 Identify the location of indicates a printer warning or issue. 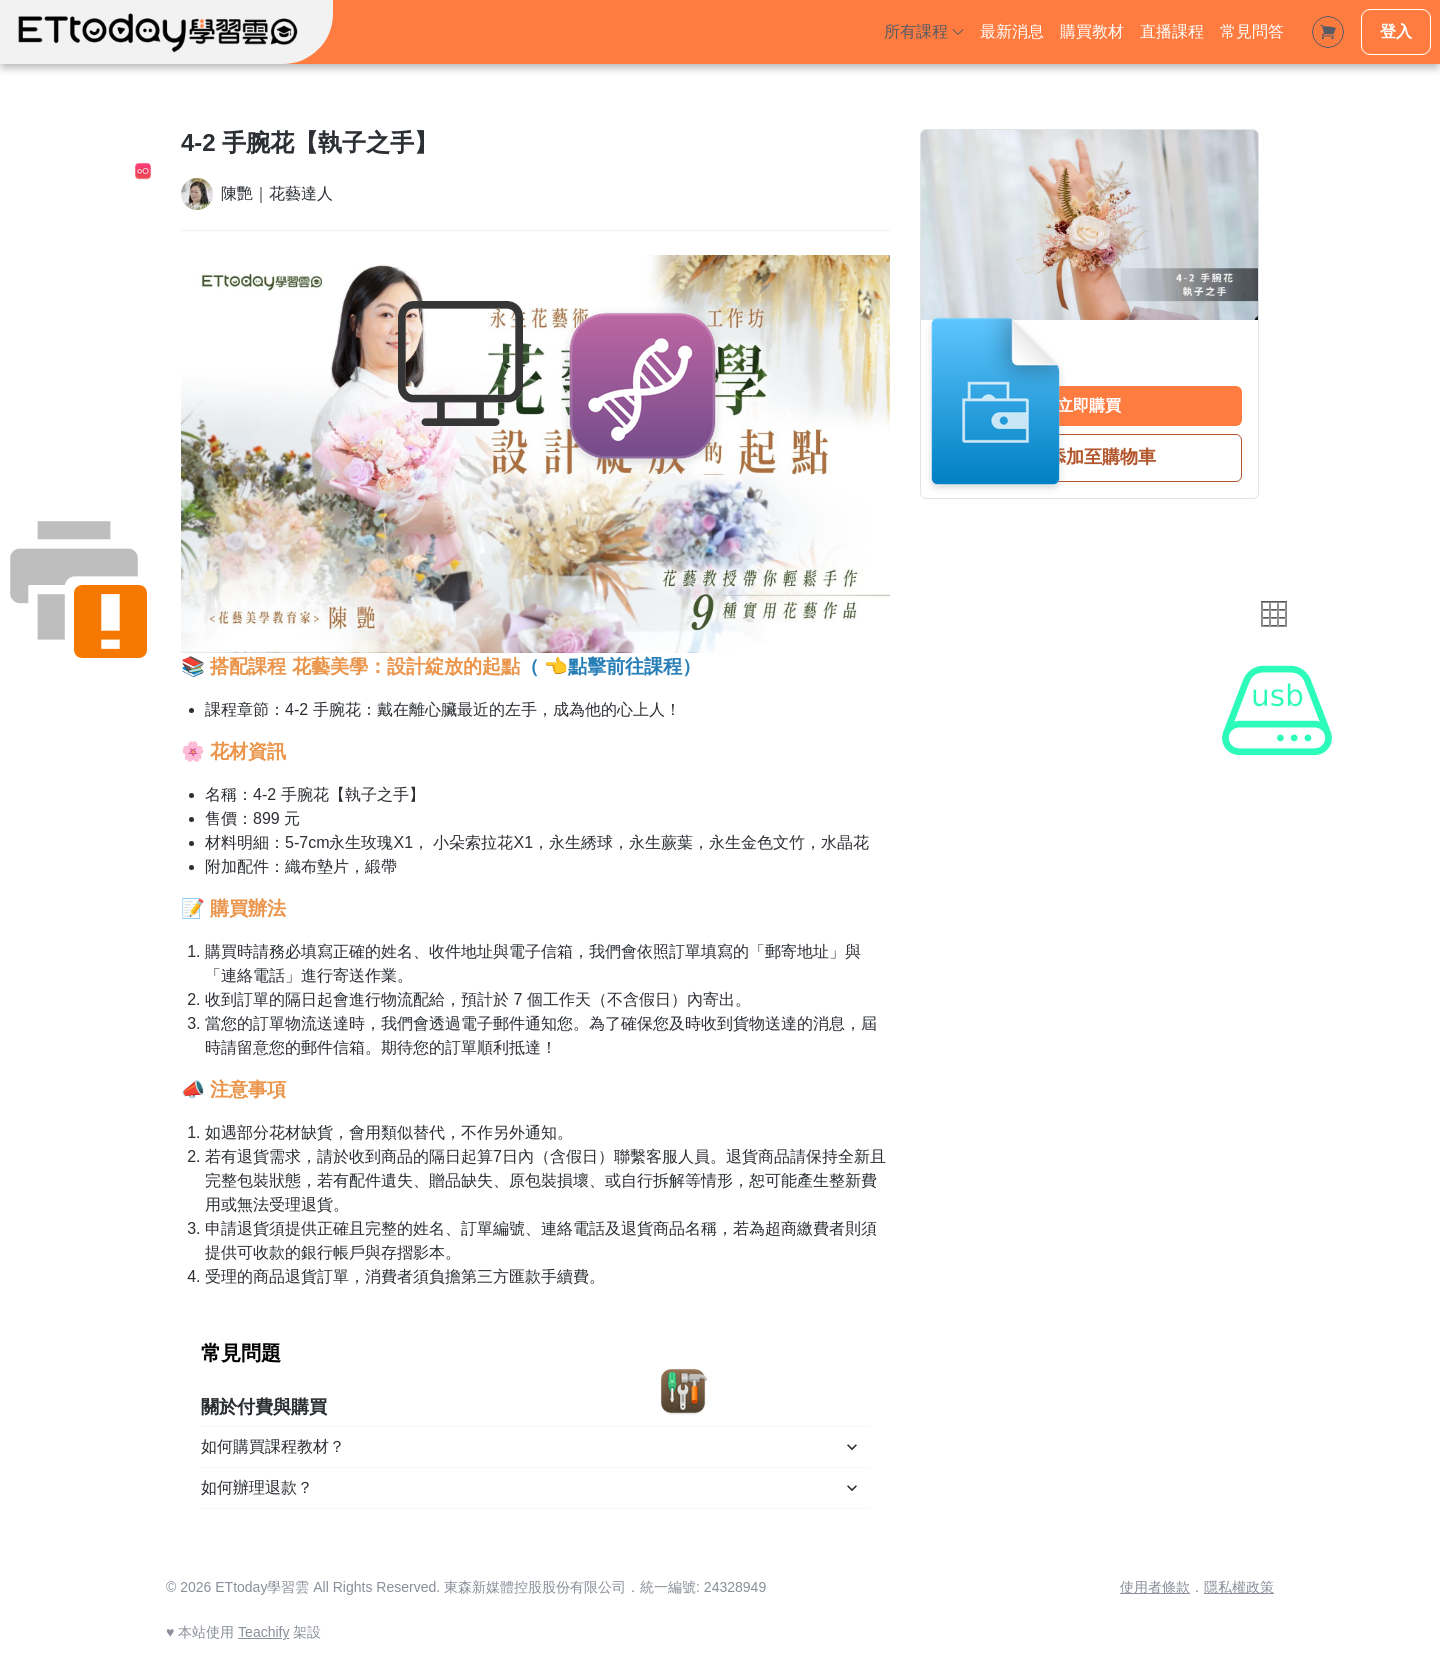
(74, 585).